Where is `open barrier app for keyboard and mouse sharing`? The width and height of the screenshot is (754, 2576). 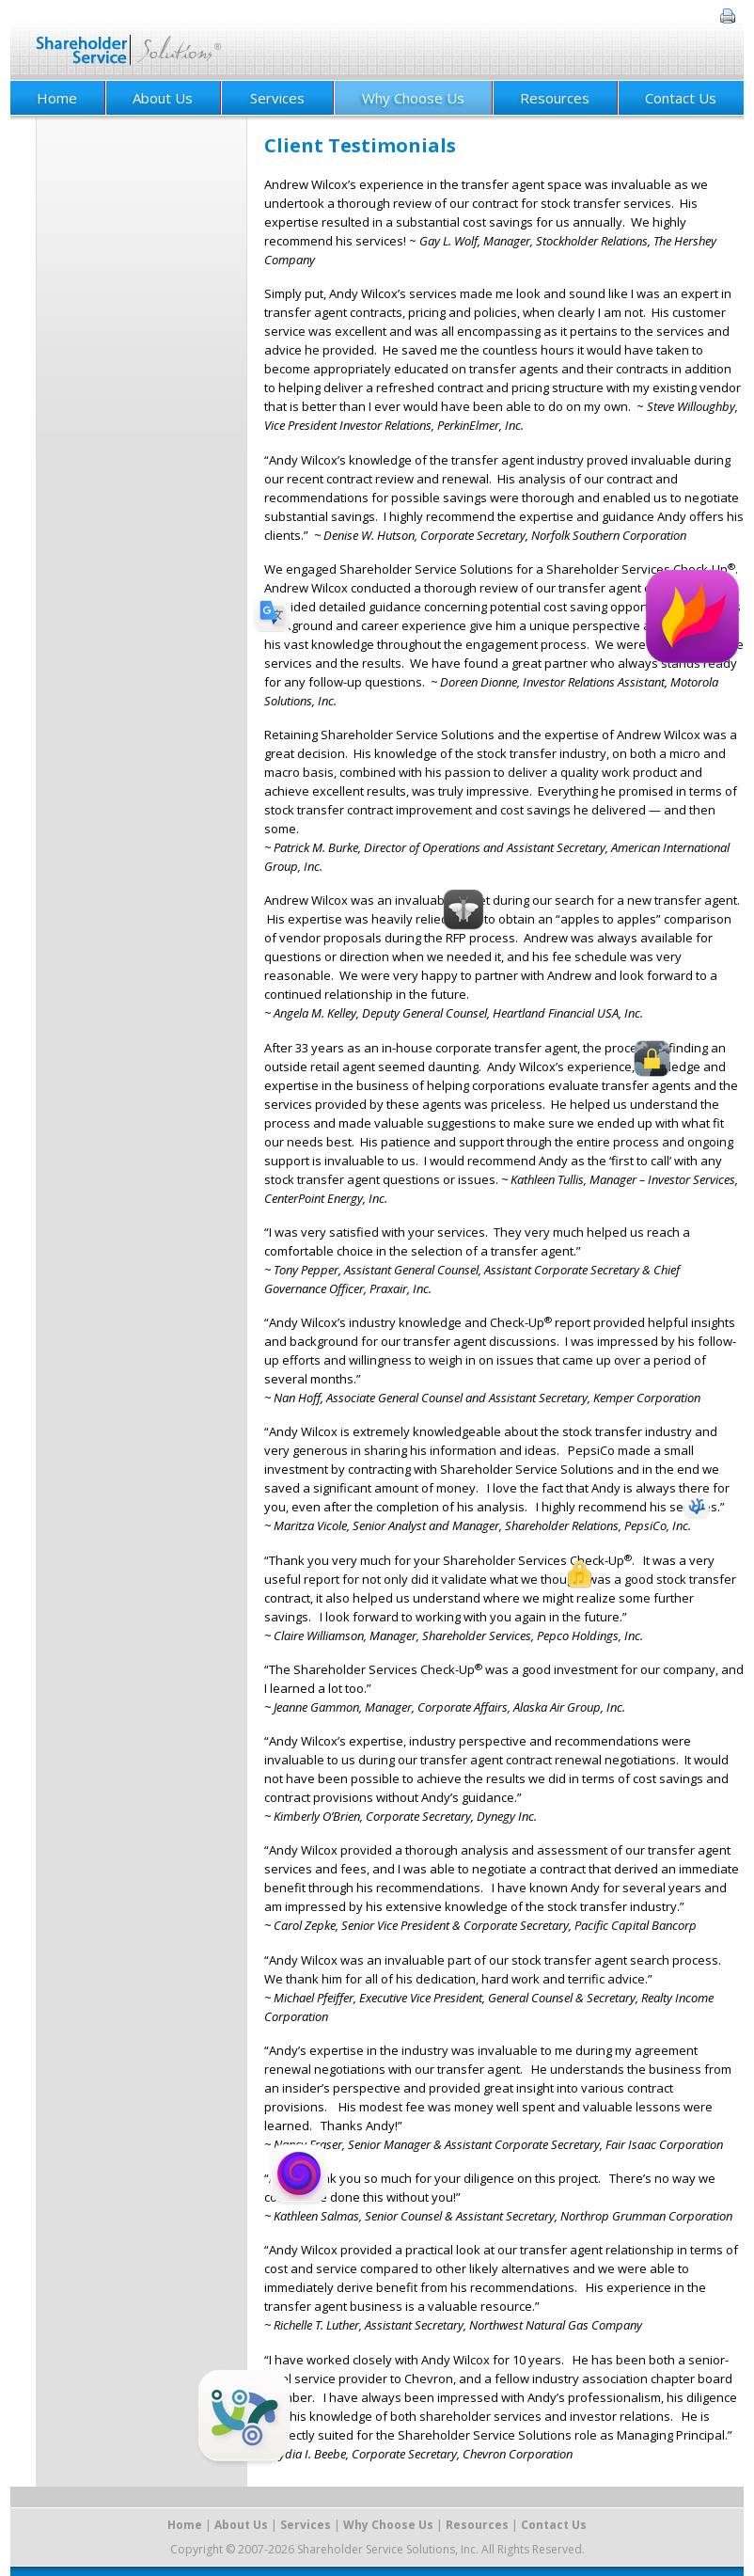 open barrier app for keyboard and mouse sharing is located at coordinates (243, 2415).